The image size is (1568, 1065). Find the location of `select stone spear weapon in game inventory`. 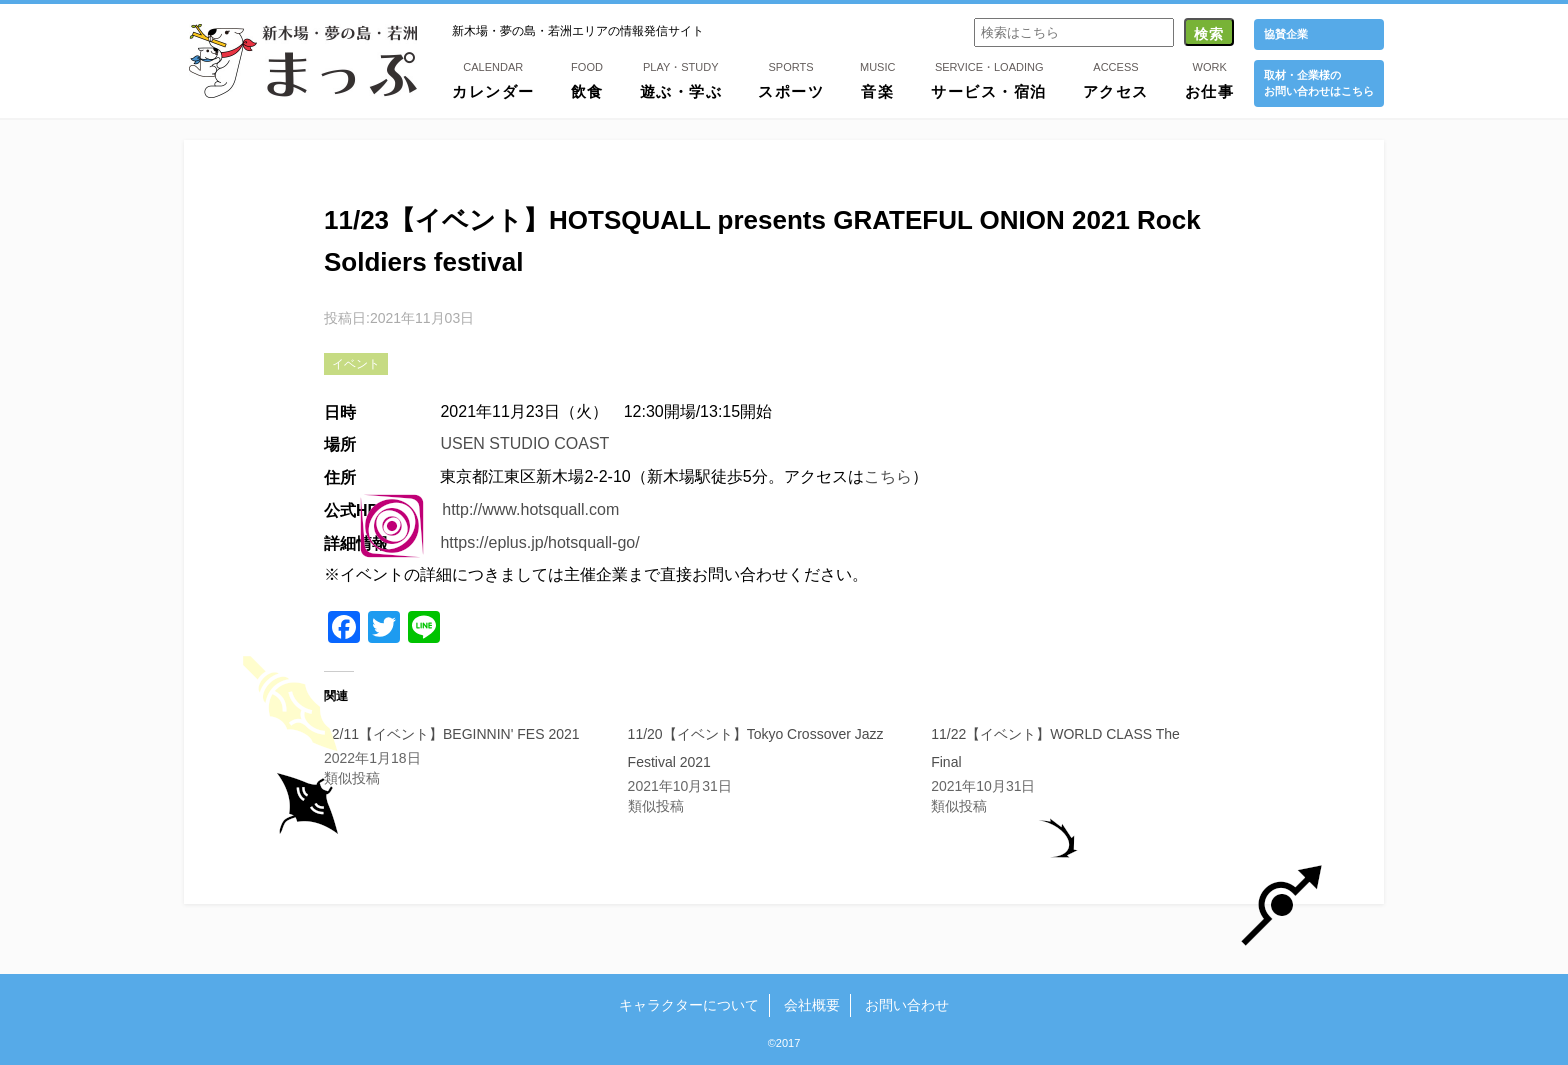

select stone spear weapon in game inventory is located at coordinates (290, 703).